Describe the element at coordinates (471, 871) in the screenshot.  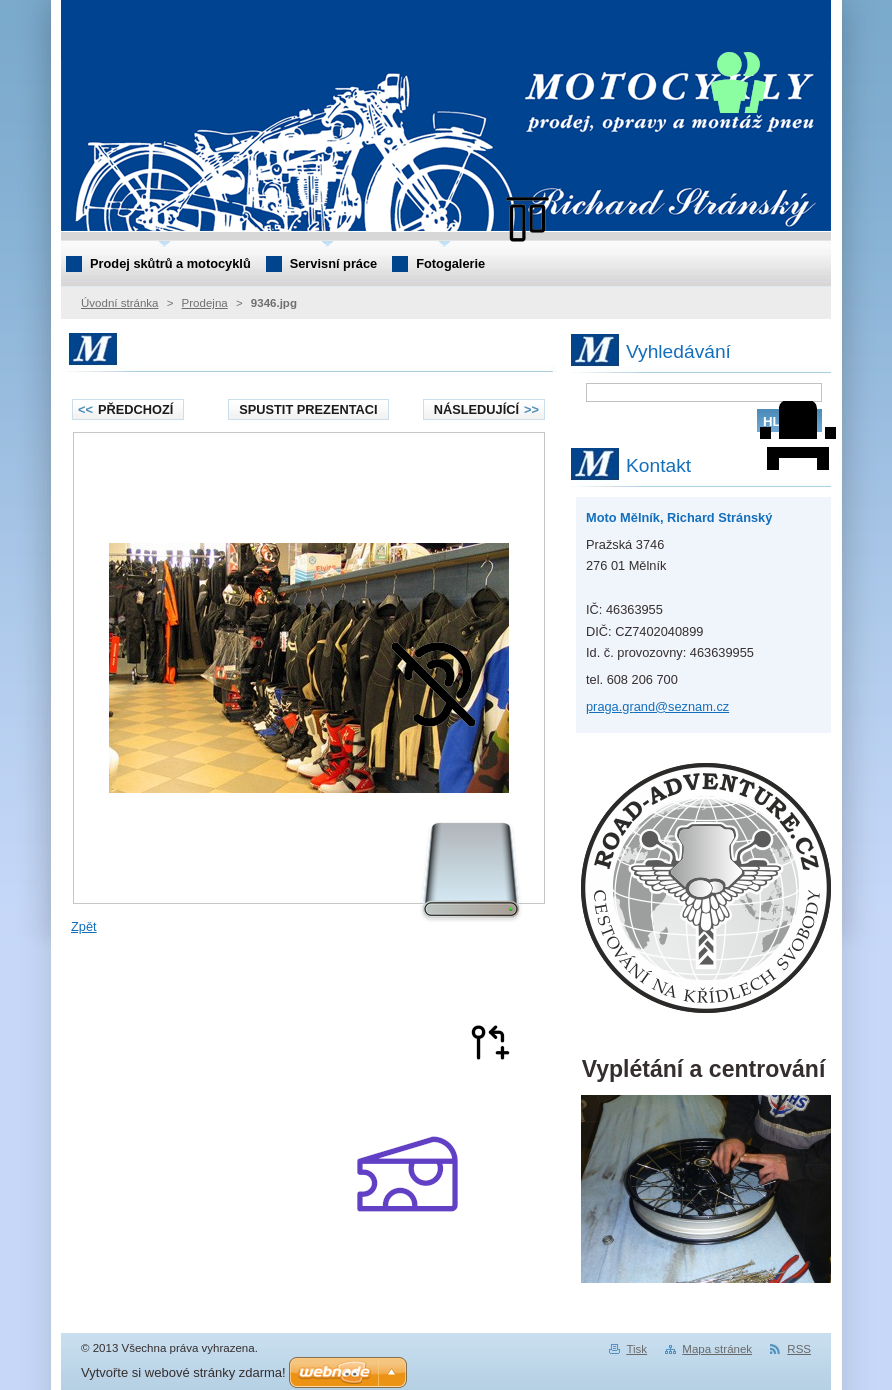
I see `access removable storage device` at that location.